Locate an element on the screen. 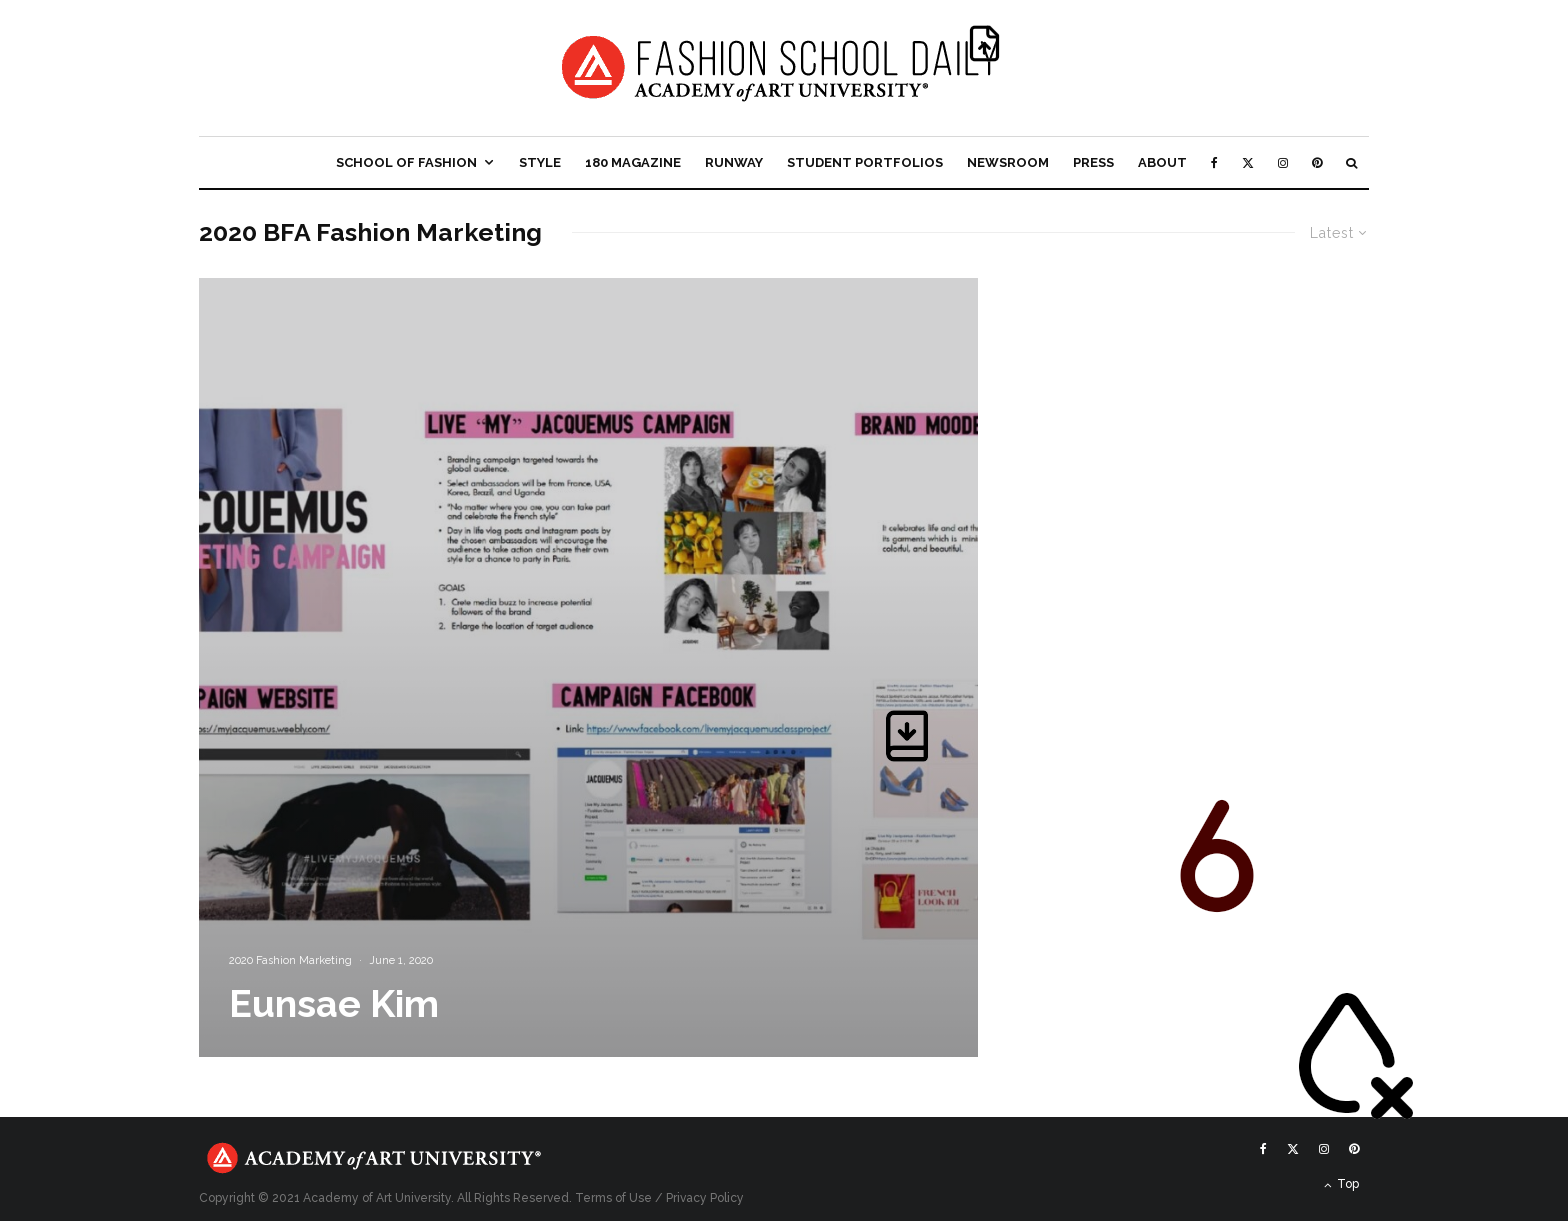 The image size is (1568, 1221). download a book or ebook is located at coordinates (907, 736).